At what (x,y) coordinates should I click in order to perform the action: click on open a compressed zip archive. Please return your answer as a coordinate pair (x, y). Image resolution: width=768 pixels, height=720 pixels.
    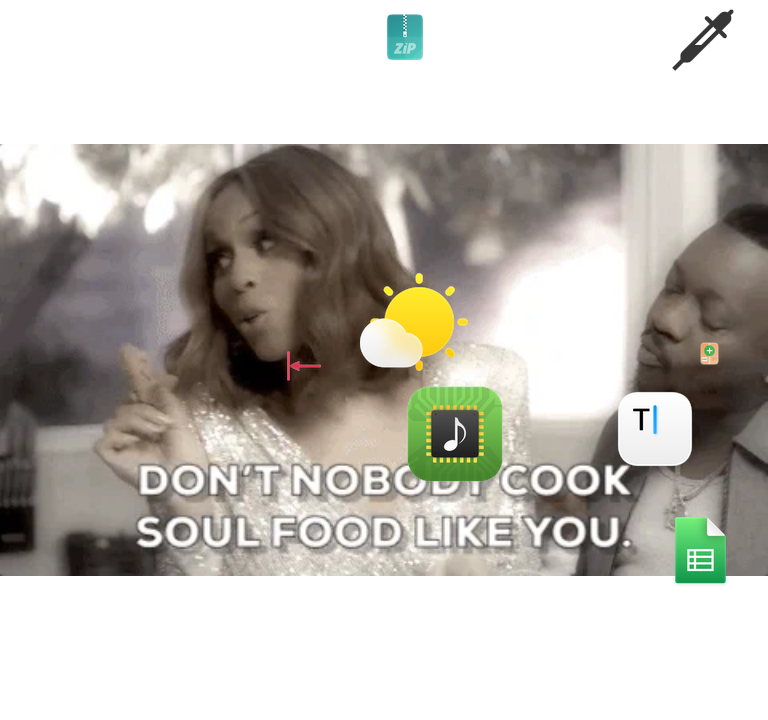
    Looking at the image, I should click on (405, 37).